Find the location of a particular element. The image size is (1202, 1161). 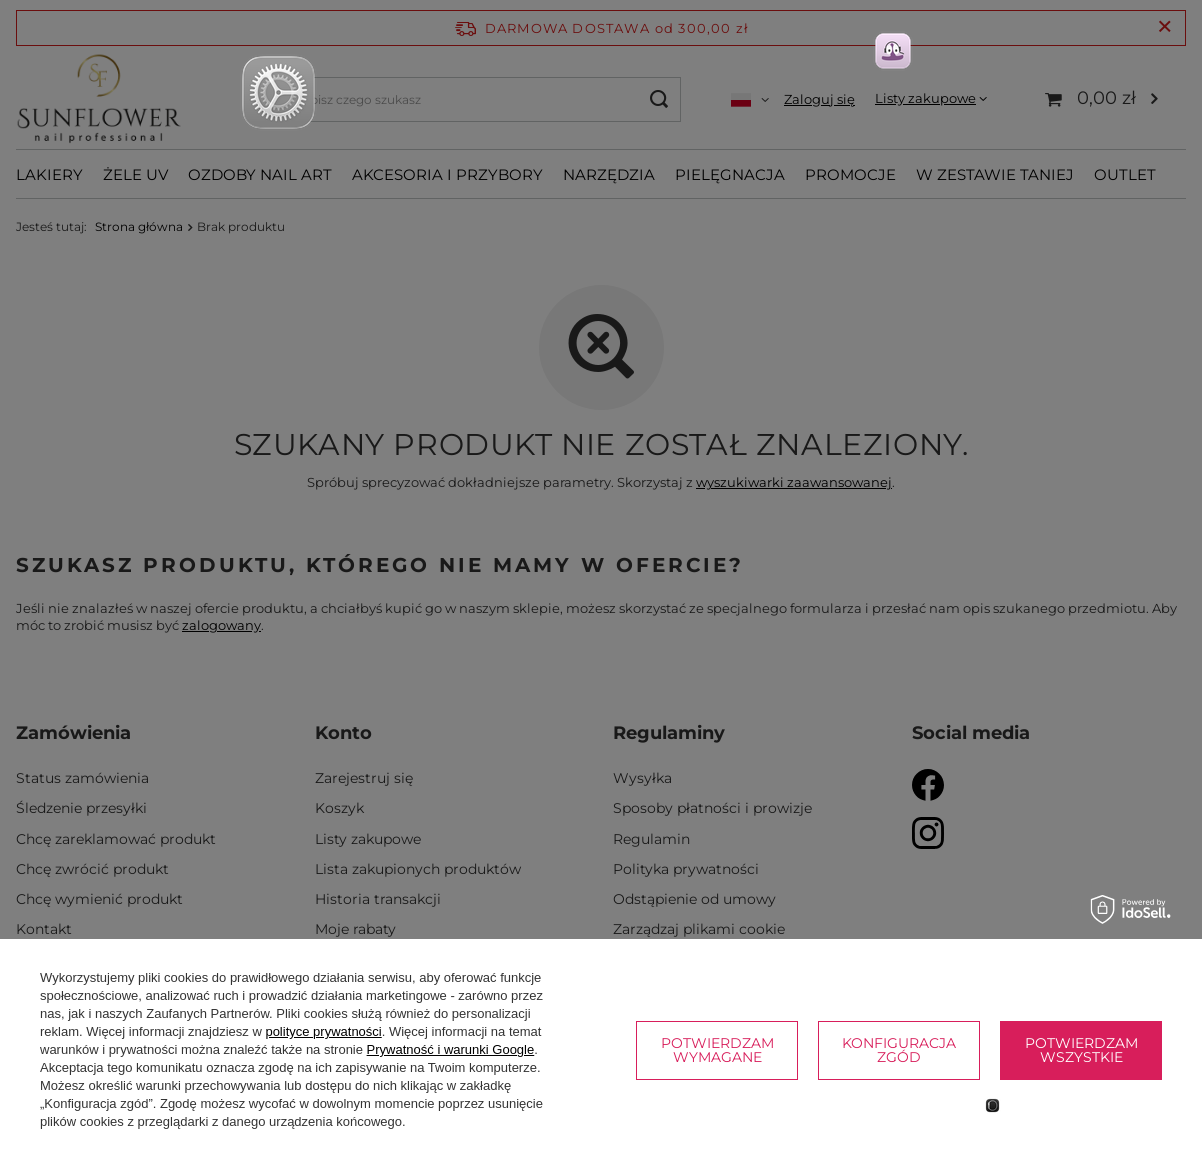

open the watch app is located at coordinates (992, 1105).